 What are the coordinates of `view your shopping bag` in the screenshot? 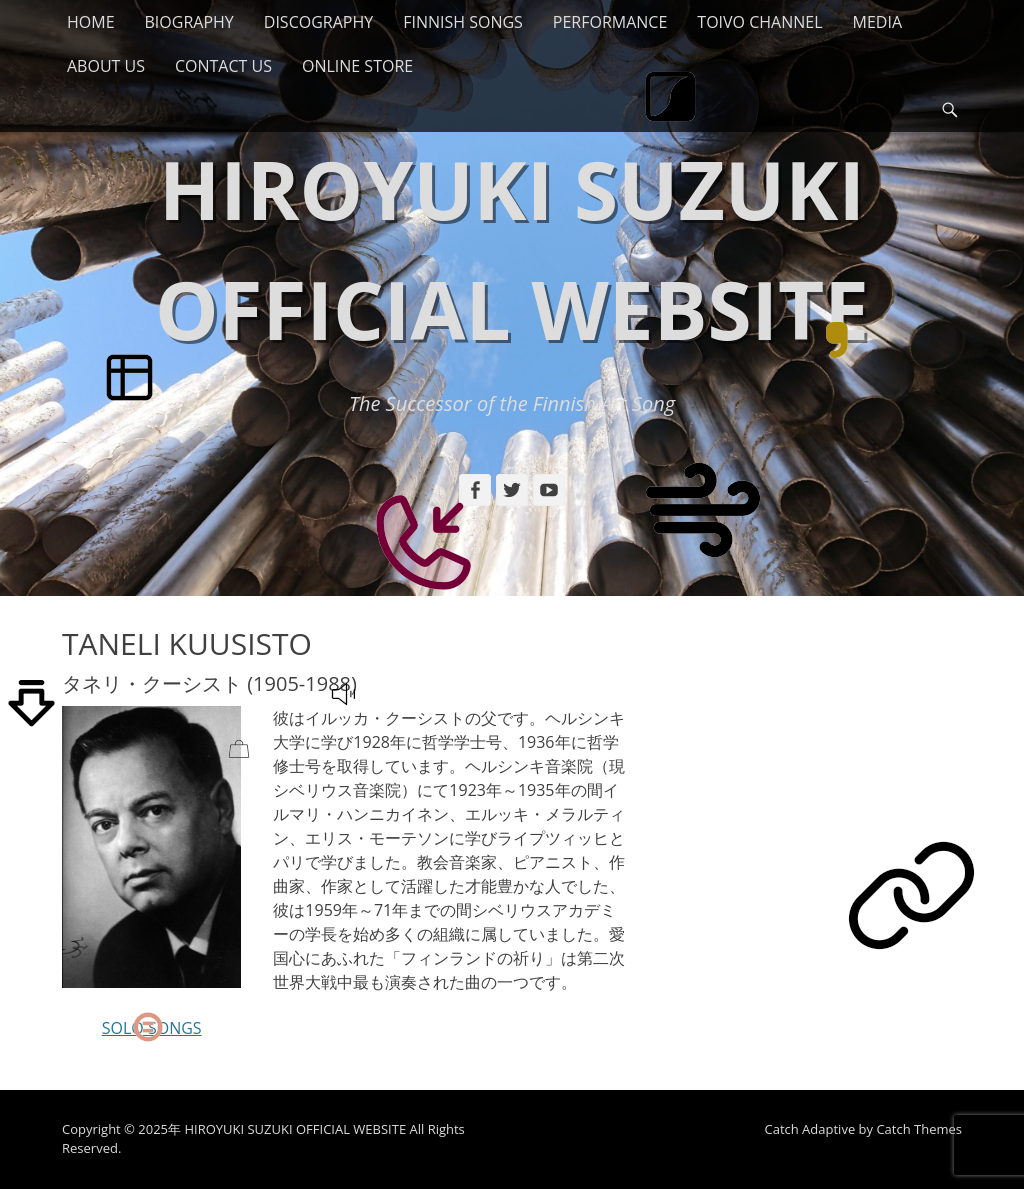 It's located at (239, 750).